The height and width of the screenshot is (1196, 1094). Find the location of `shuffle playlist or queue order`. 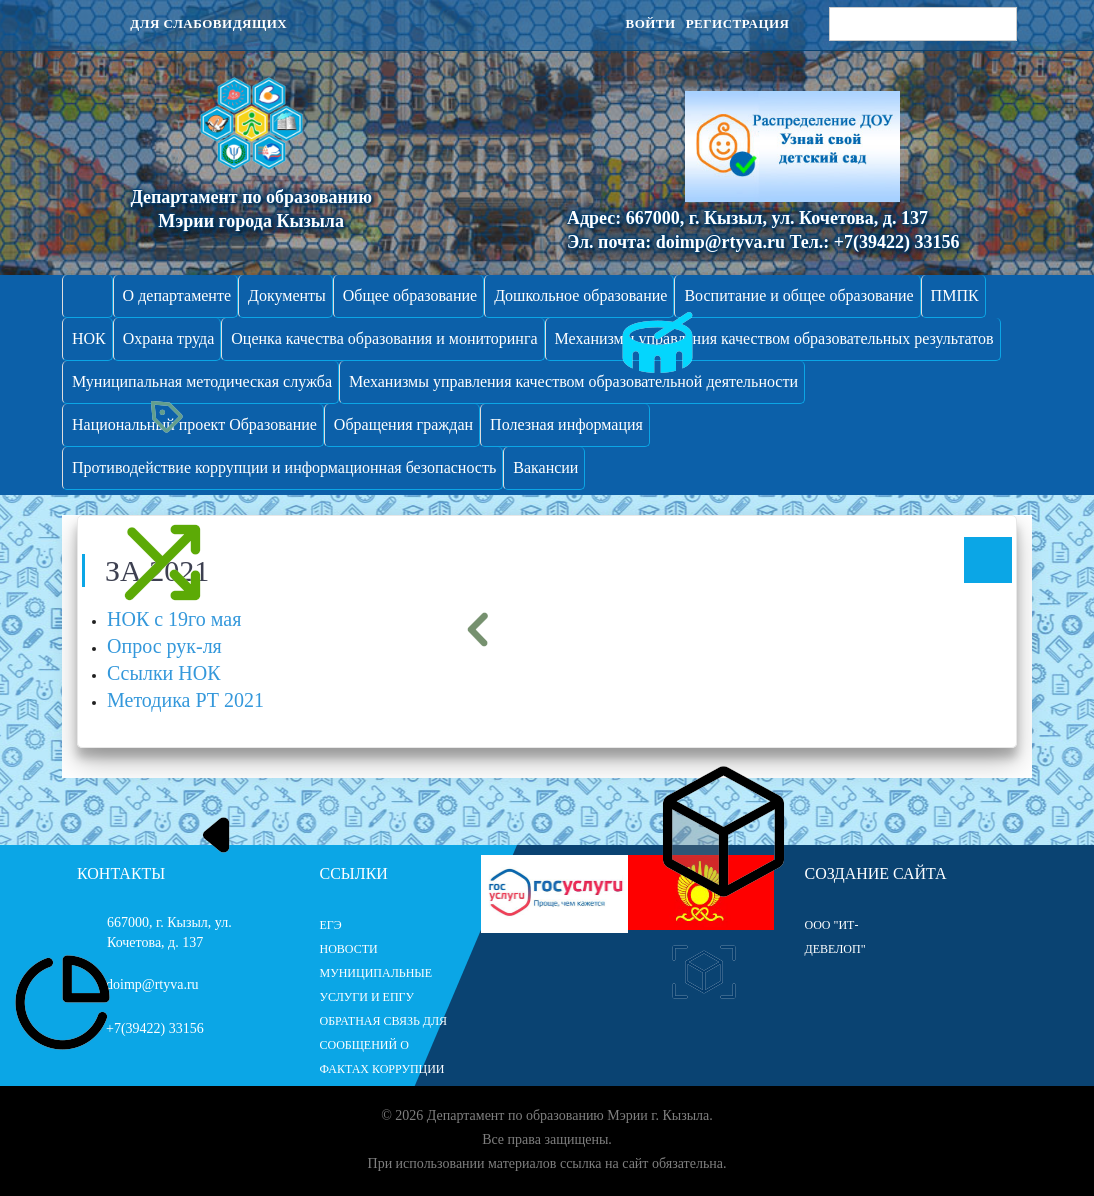

shuffle playlist or queue order is located at coordinates (162, 562).